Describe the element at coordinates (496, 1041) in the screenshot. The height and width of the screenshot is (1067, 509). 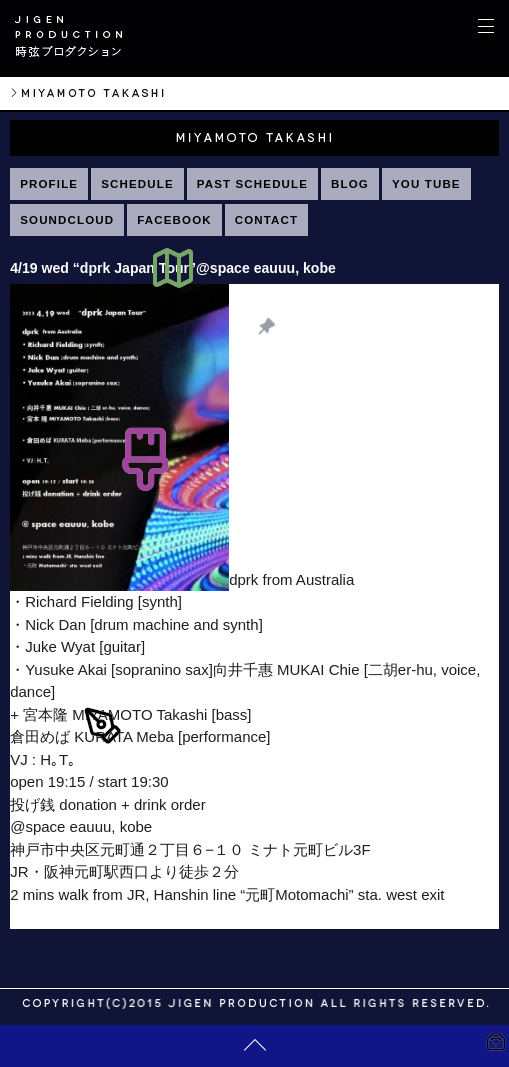
I see `access smart home settings` at that location.